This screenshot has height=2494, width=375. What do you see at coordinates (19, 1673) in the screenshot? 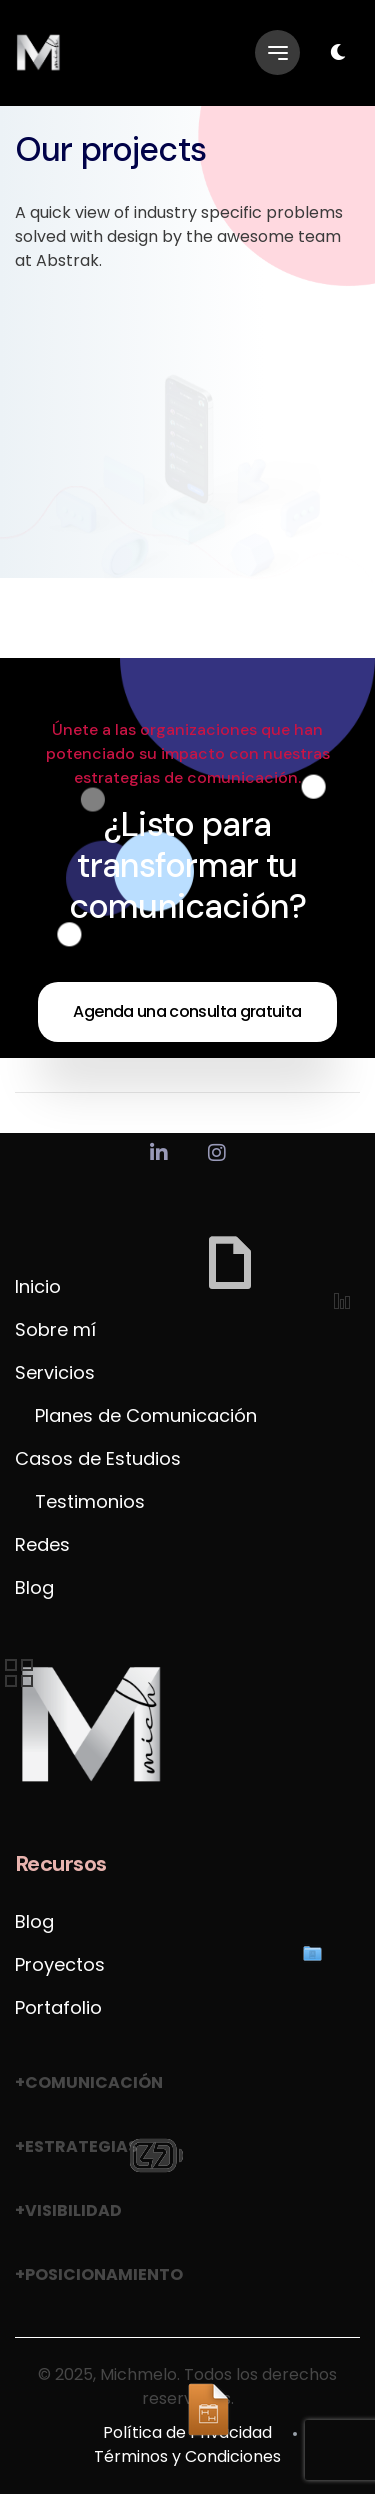
I see `access msn account settings` at bounding box center [19, 1673].